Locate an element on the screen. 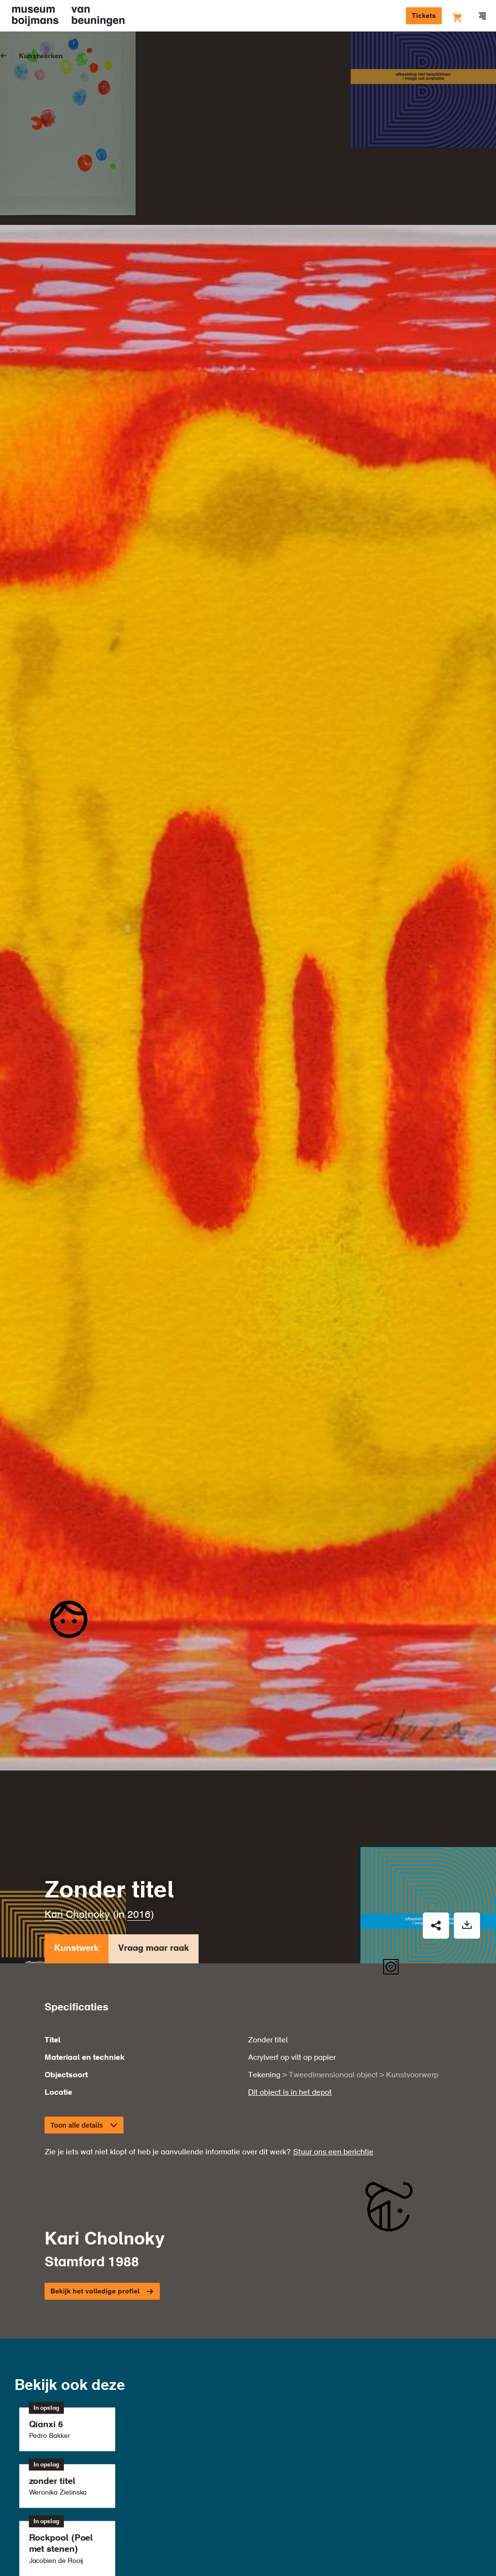  open the New York Times app is located at coordinates (389, 2206).